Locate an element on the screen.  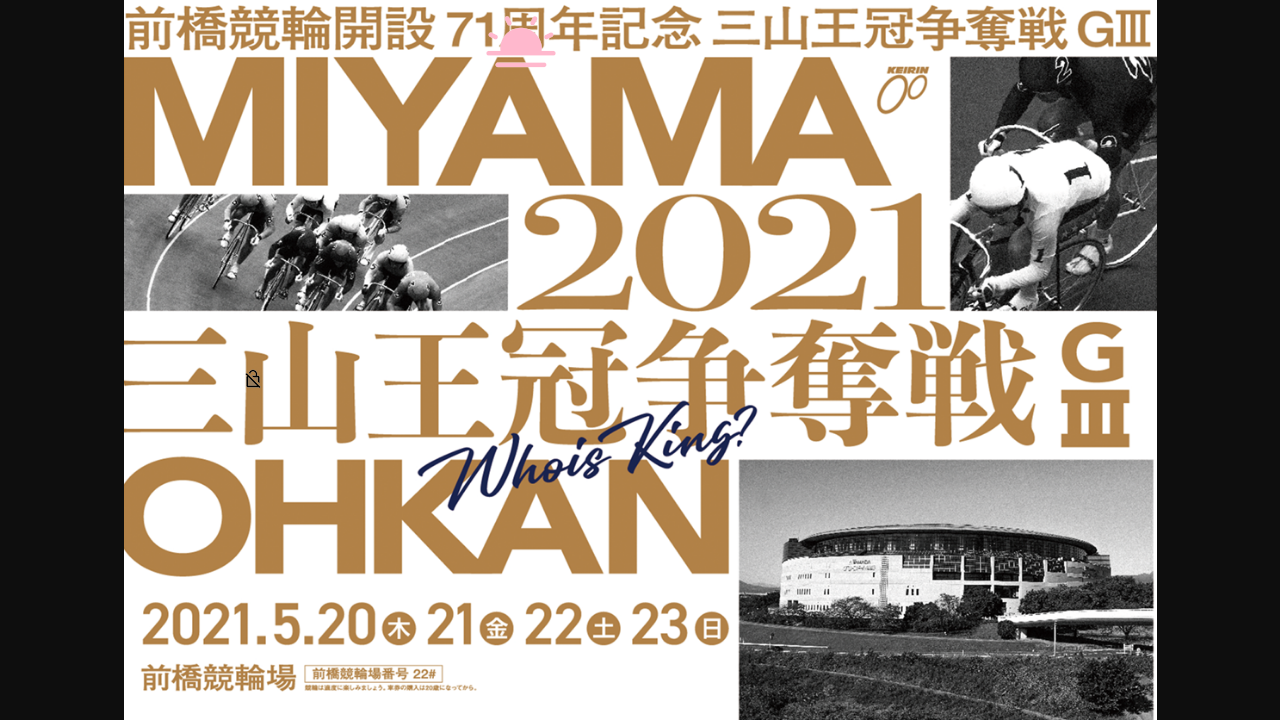
toggle sunrise/sunset display mode is located at coordinates (521, 44).